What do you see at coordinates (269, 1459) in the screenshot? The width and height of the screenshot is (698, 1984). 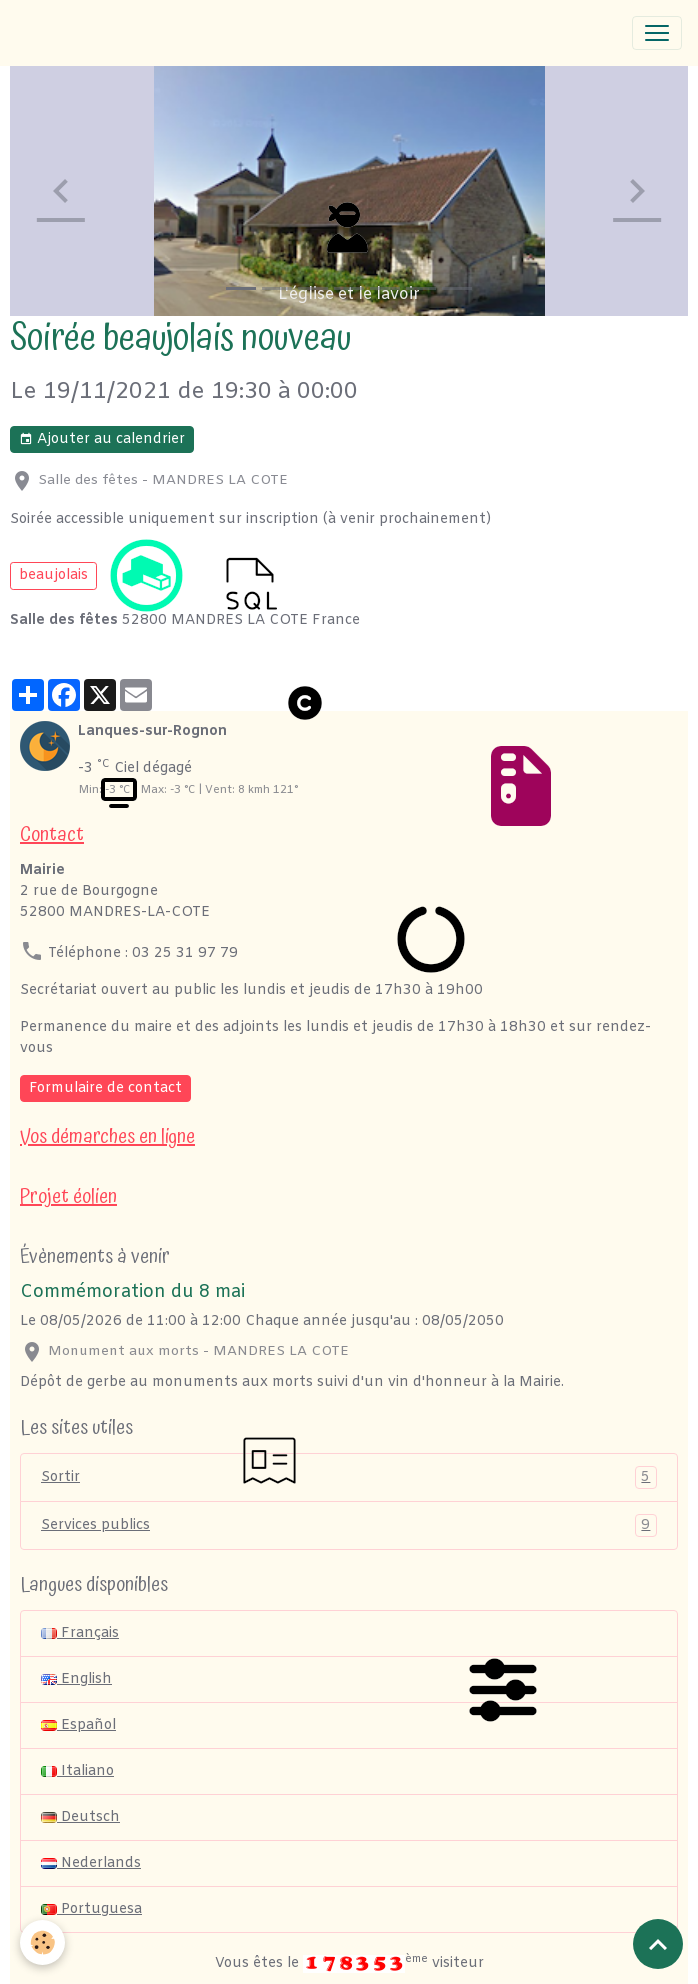 I see `view news articles or press clippings` at bounding box center [269, 1459].